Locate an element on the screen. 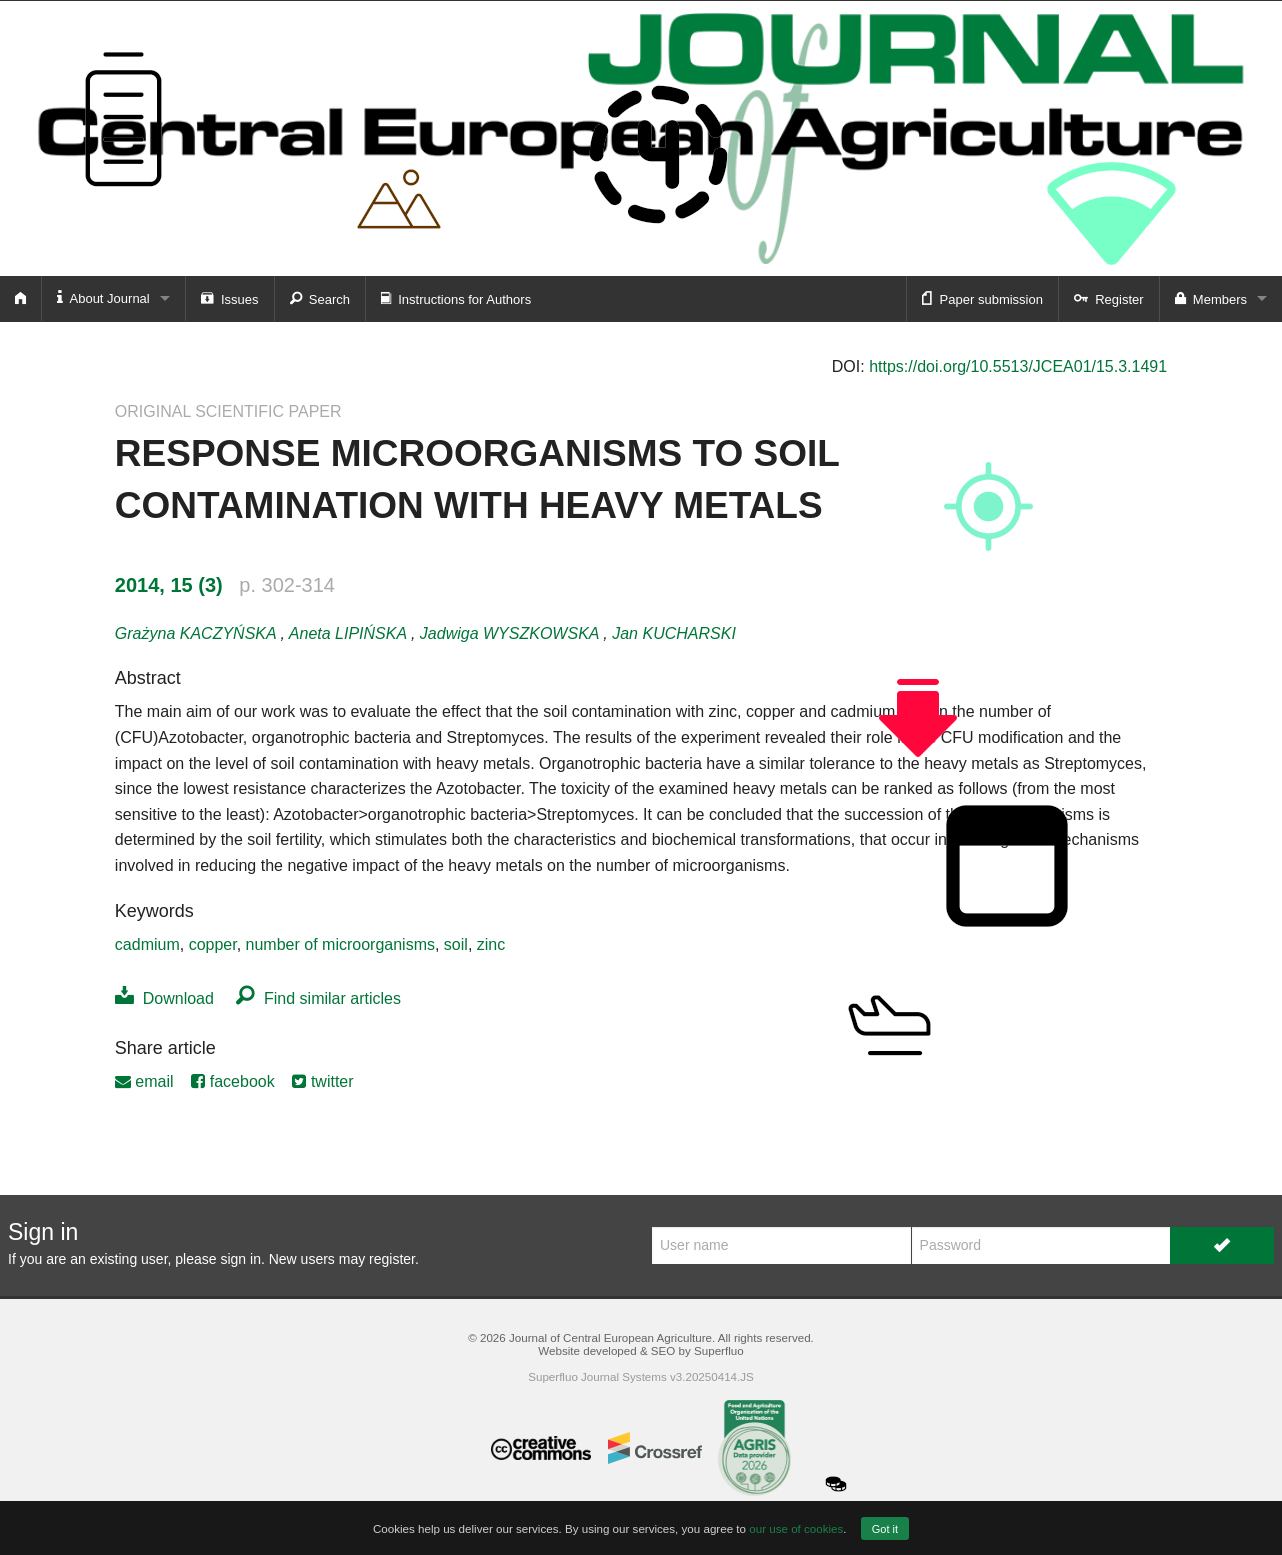 This screenshot has height=1555, width=1282. toggle the navigation bar visibility is located at coordinates (1007, 866).